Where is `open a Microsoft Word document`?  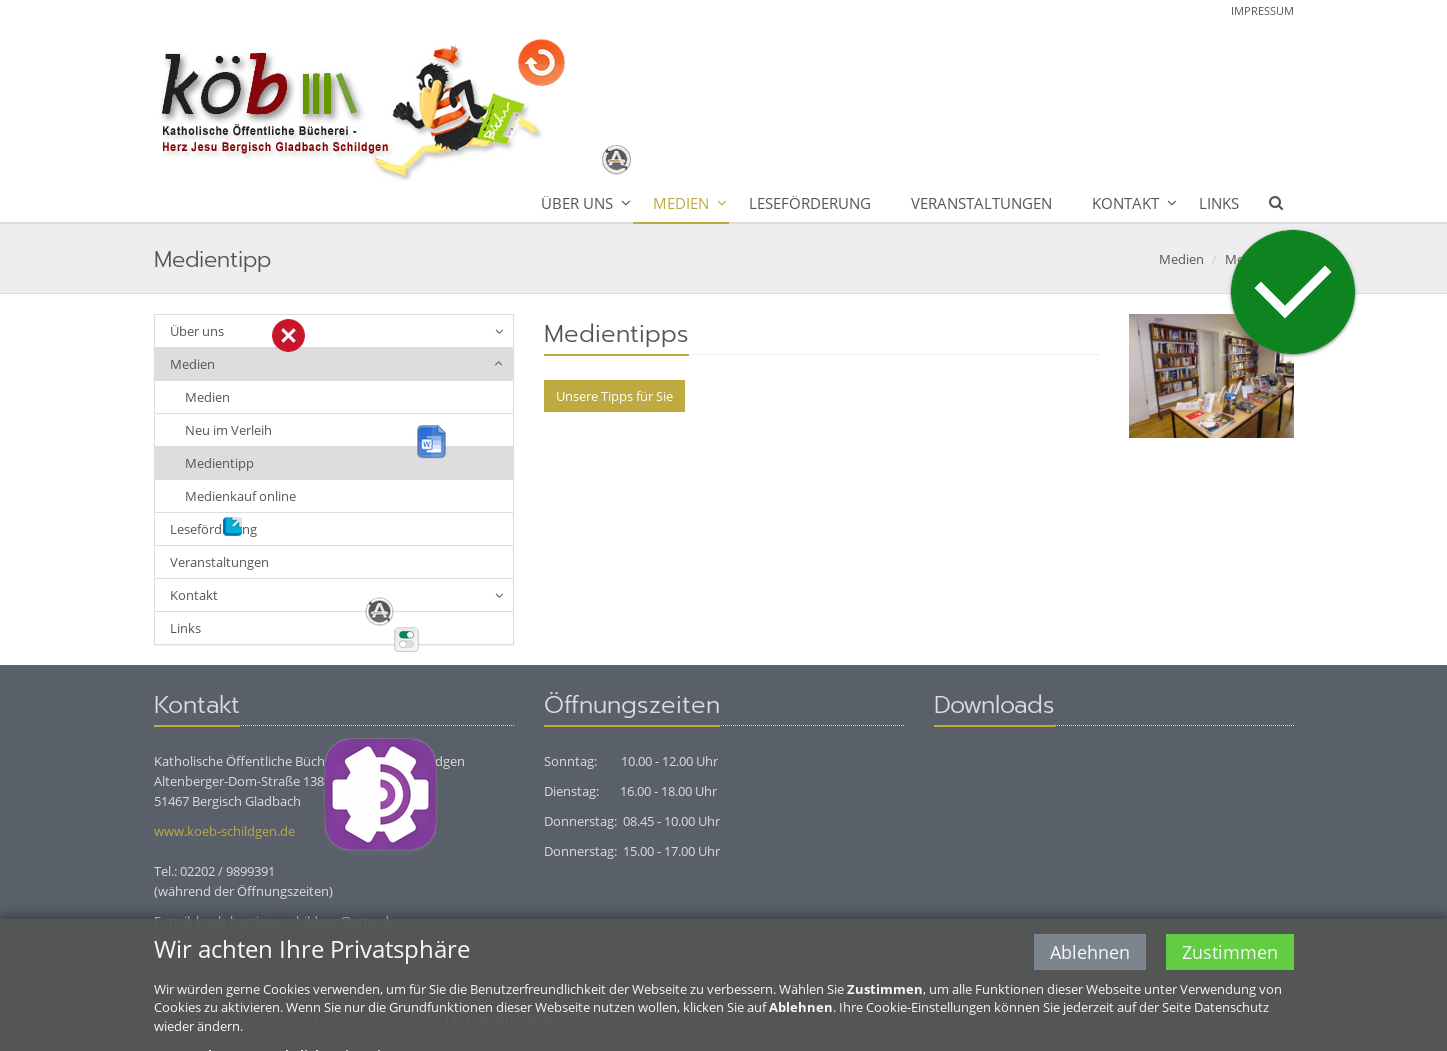
open a Microsoft Word document is located at coordinates (431, 441).